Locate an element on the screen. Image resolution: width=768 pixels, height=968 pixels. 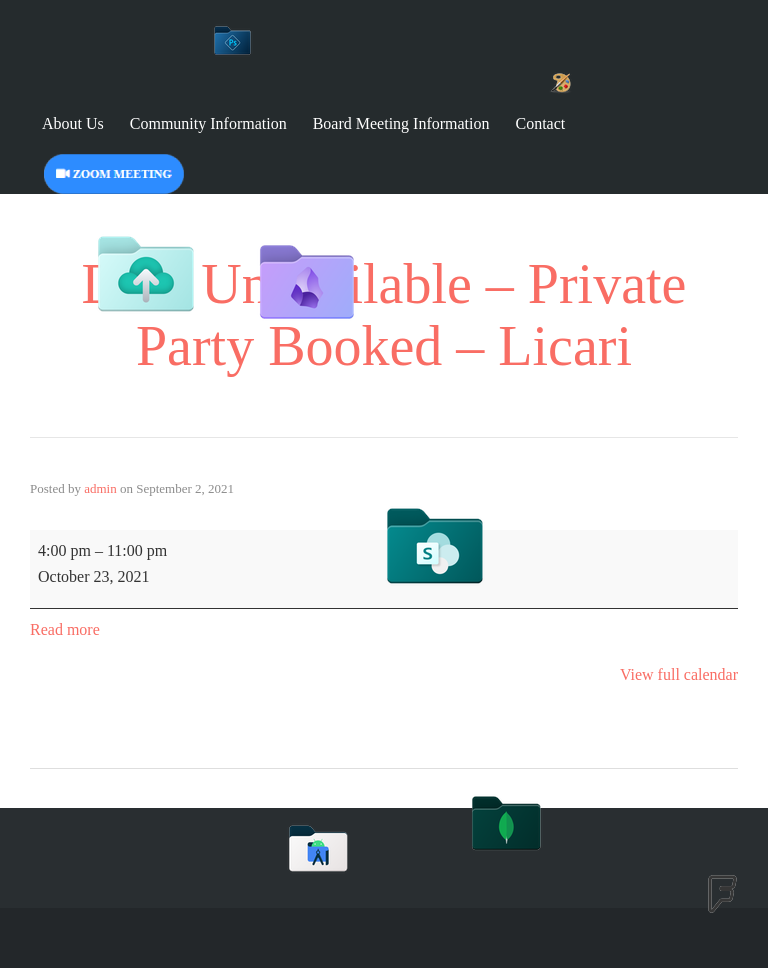
open mongodb database files folder is located at coordinates (506, 825).